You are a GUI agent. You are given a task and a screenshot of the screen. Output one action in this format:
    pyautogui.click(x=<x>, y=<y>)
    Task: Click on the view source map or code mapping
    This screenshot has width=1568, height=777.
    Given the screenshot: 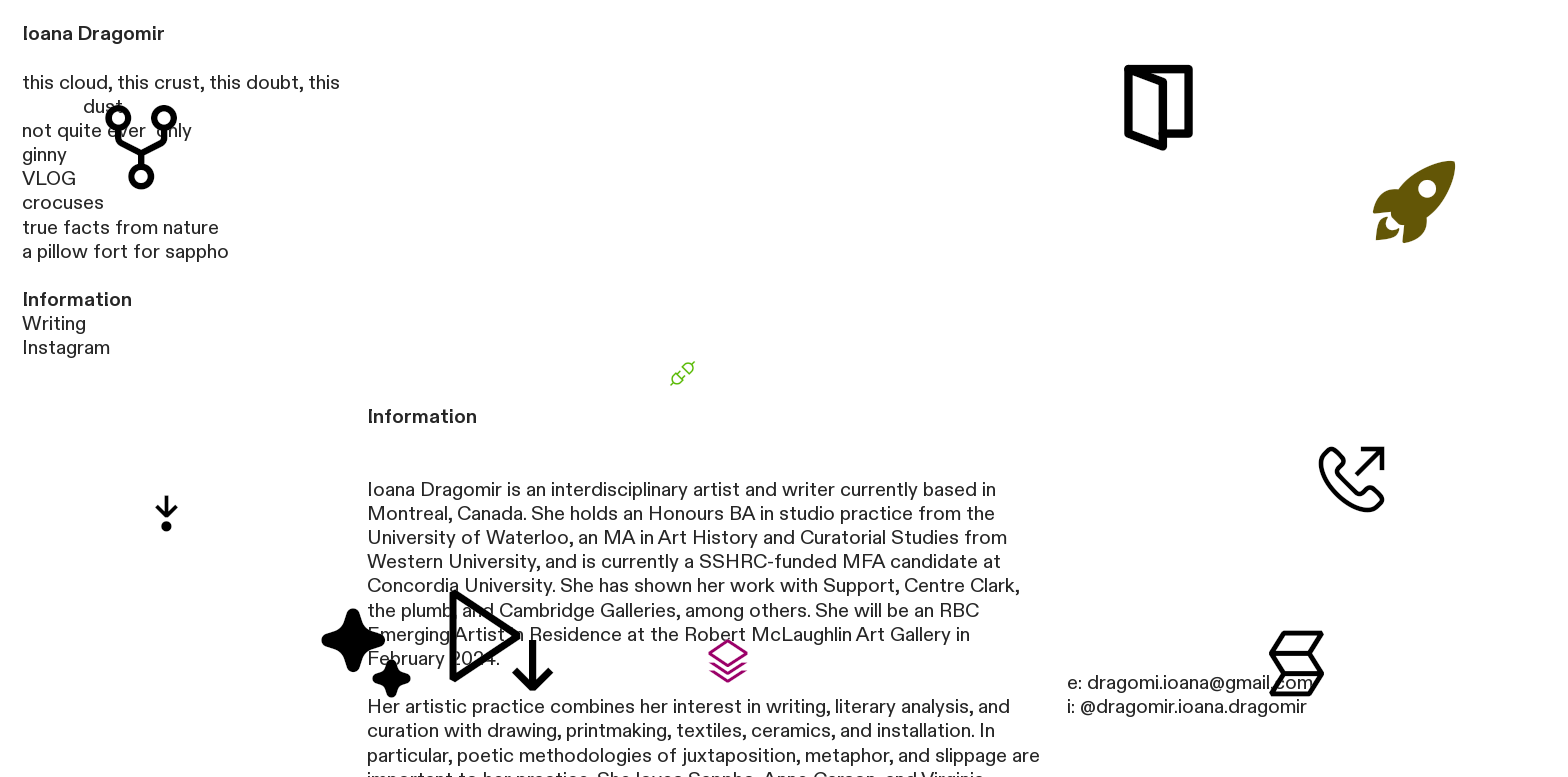 What is the action you would take?
    pyautogui.click(x=1296, y=663)
    